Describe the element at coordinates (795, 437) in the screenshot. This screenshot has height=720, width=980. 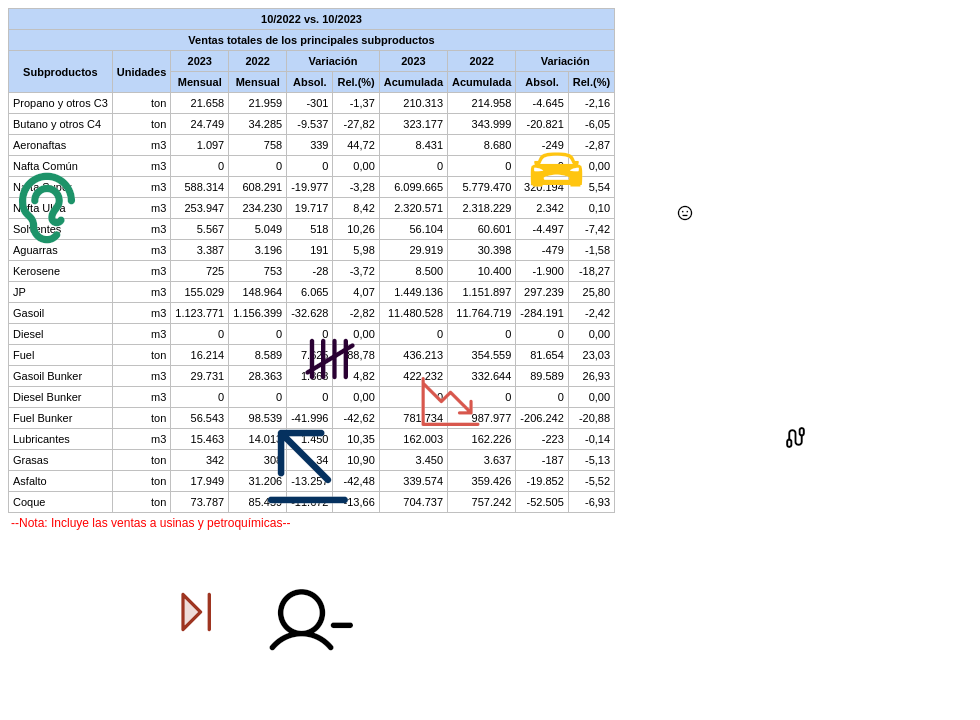
I see `access jump rope workout or exercise` at that location.